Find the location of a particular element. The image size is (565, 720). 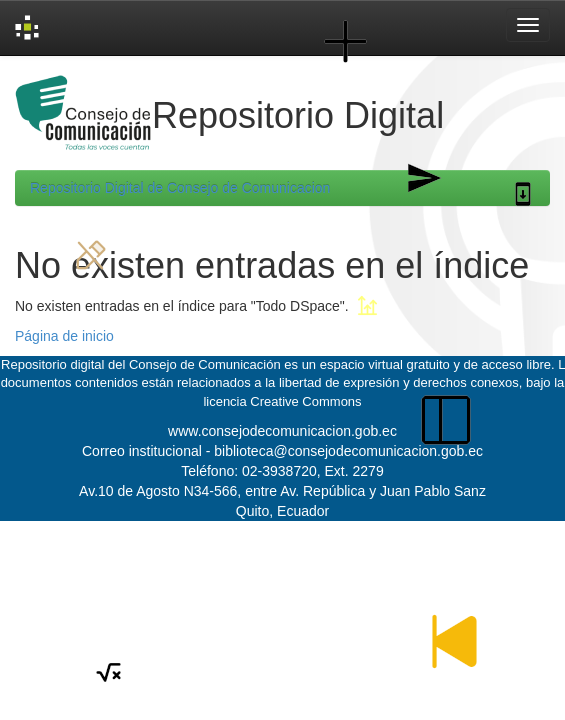

view growth metrics or trending data is located at coordinates (367, 305).